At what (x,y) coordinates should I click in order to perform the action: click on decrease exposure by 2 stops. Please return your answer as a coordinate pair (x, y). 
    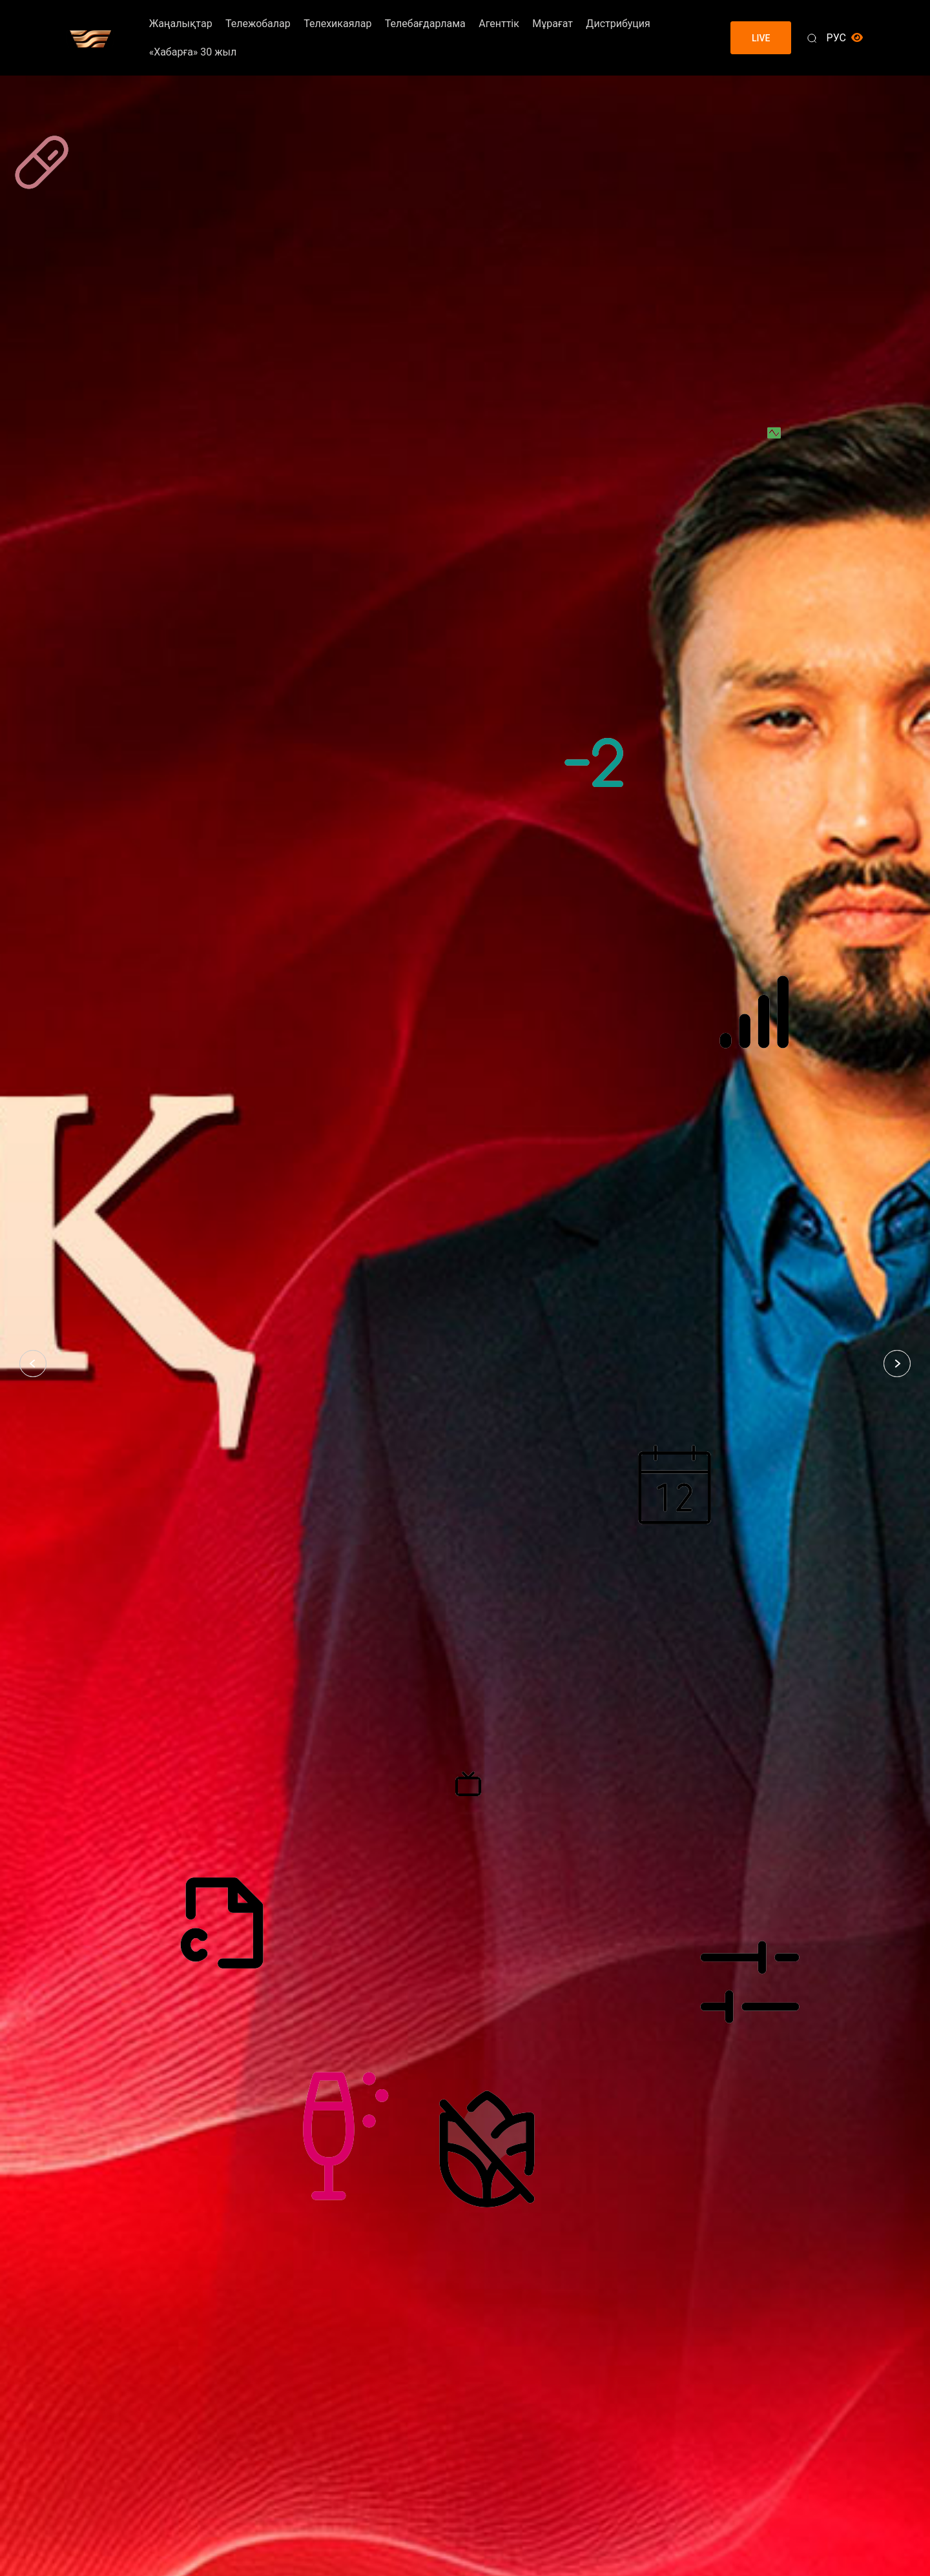
    Looking at the image, I should click on (595, 762).